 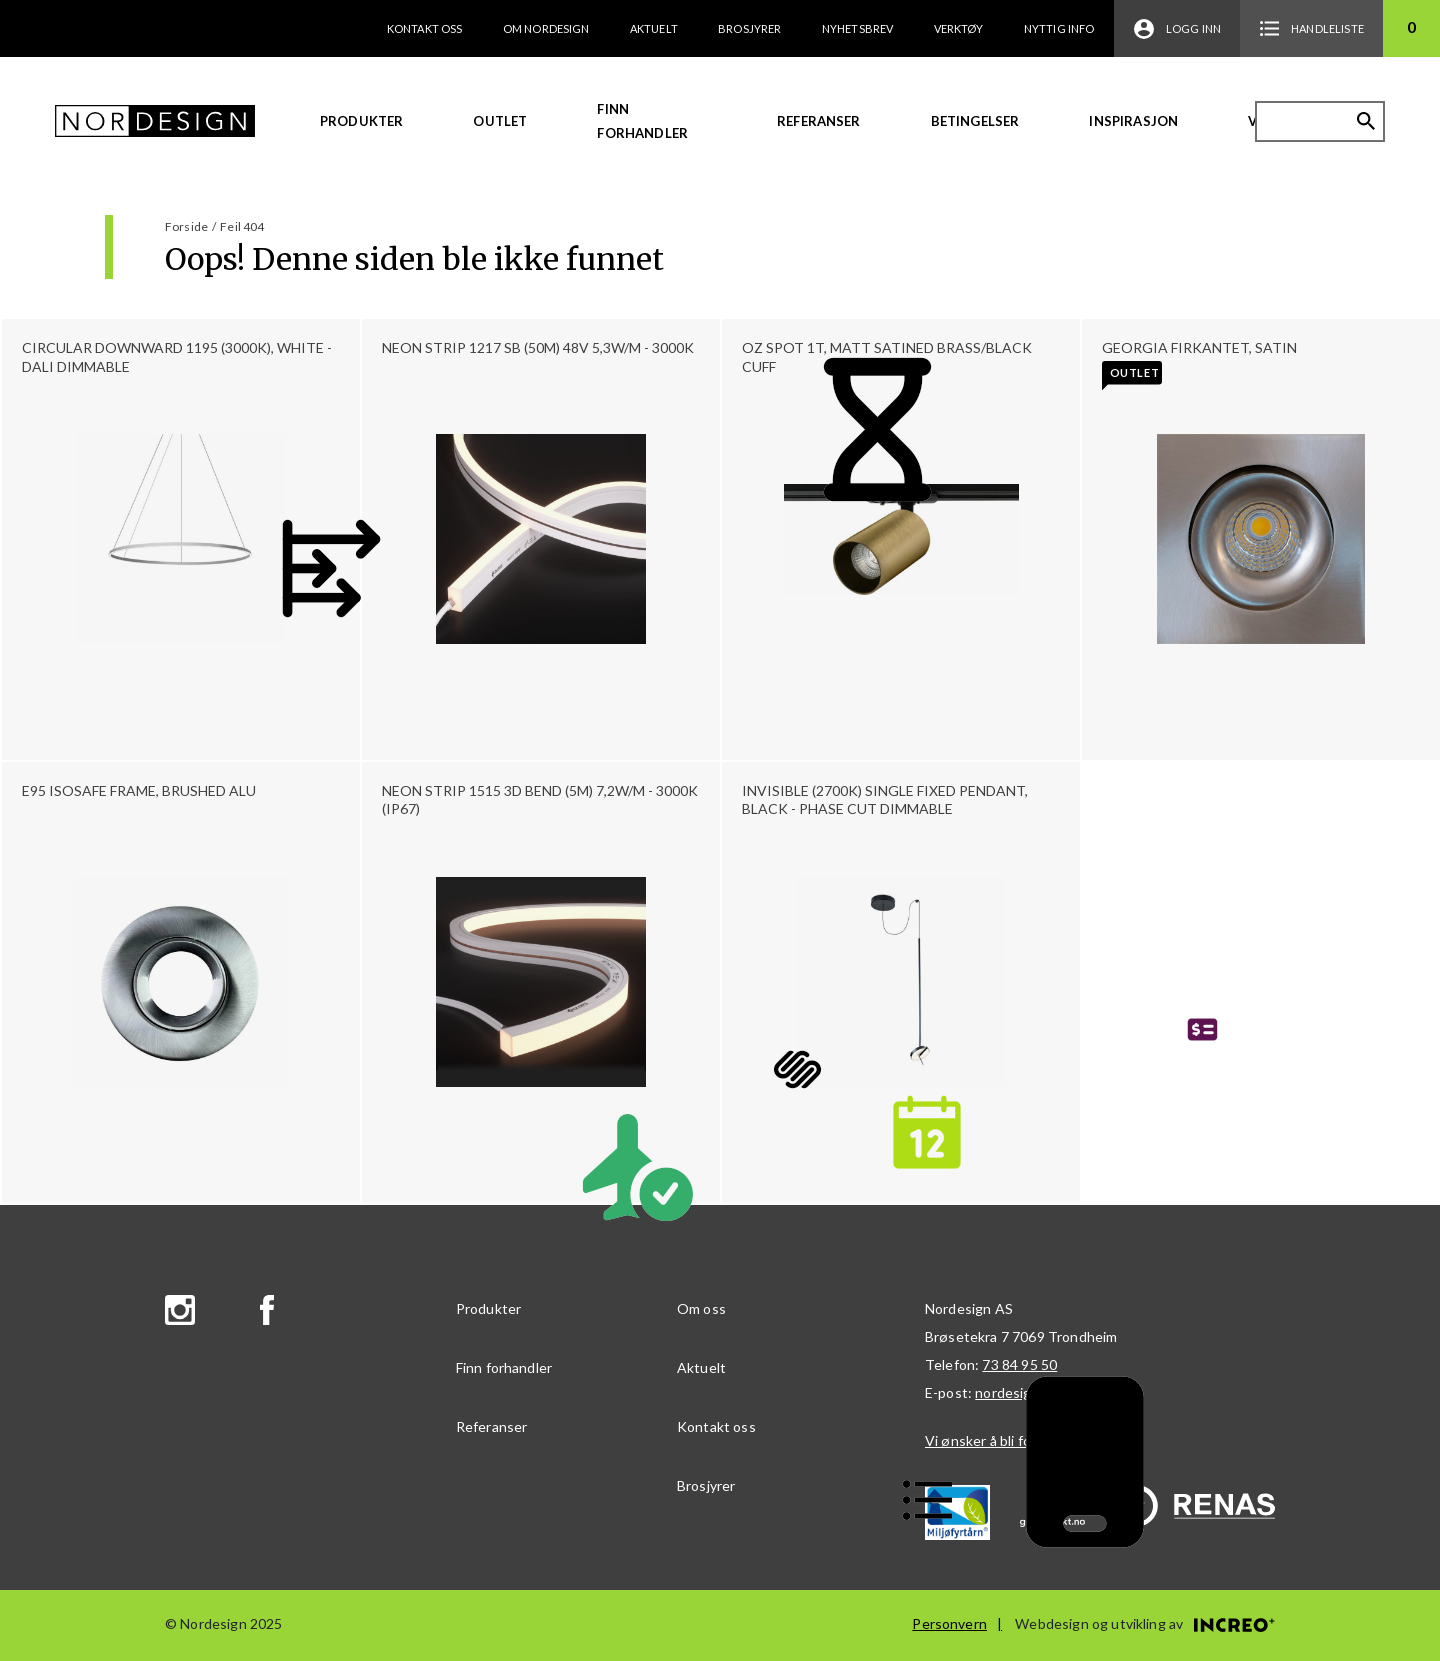 I want to click on open calendar or date picker, so click(x=927, y=1135).